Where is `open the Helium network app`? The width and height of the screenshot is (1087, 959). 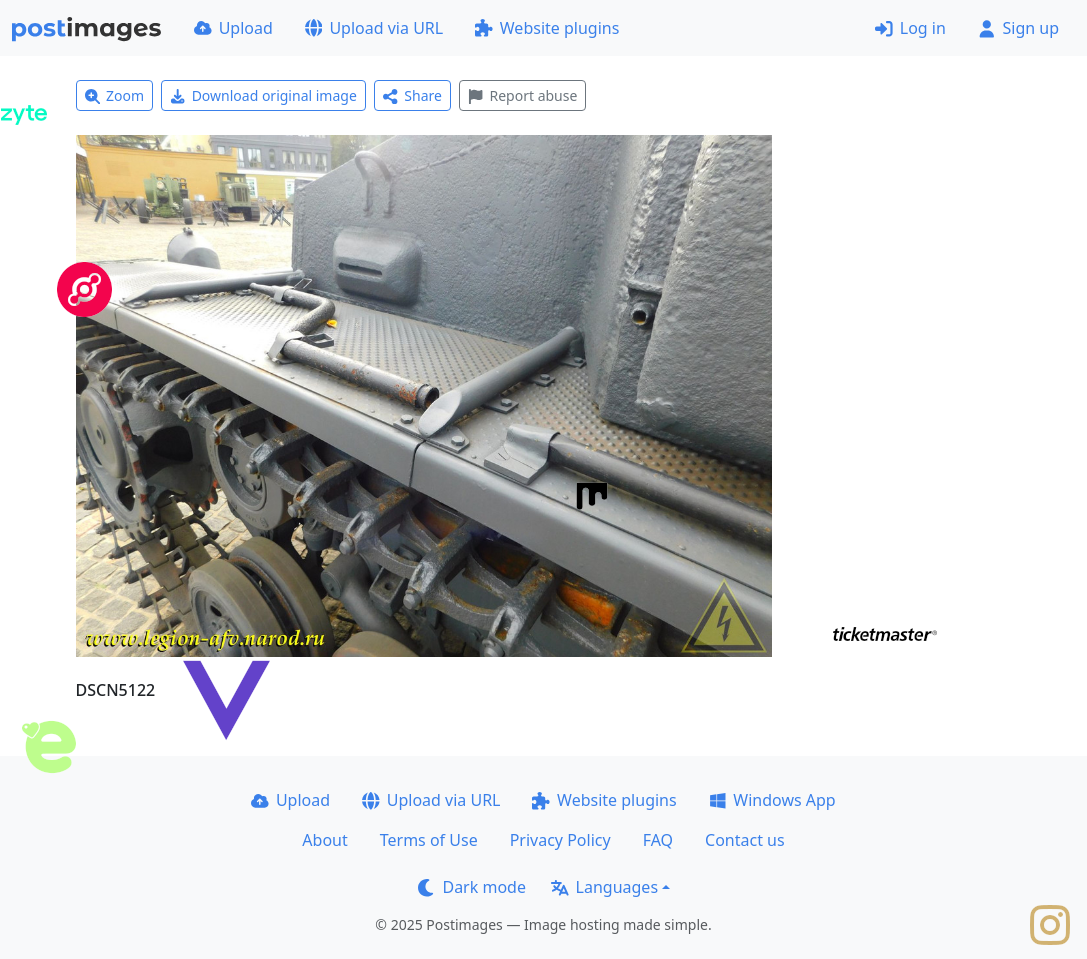
open the Helium network app is located at coordinates (84, 289).